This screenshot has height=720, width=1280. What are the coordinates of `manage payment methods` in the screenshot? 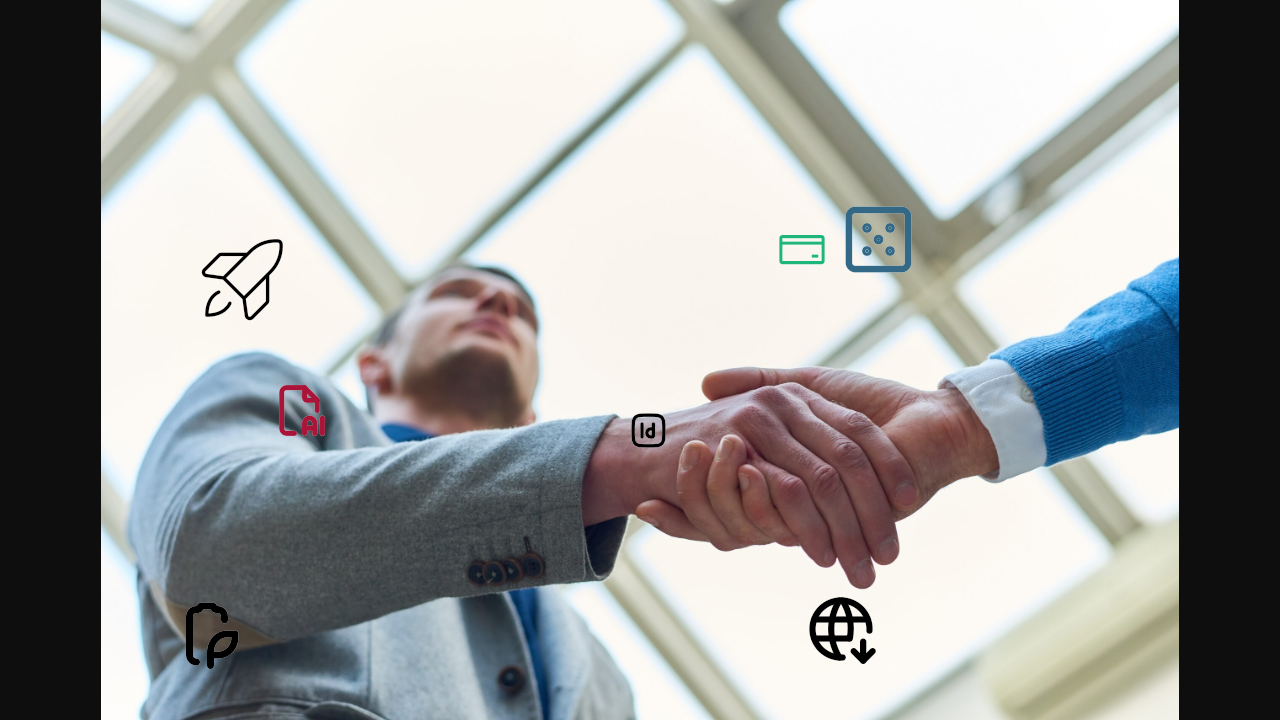 It's located at (802, 248).